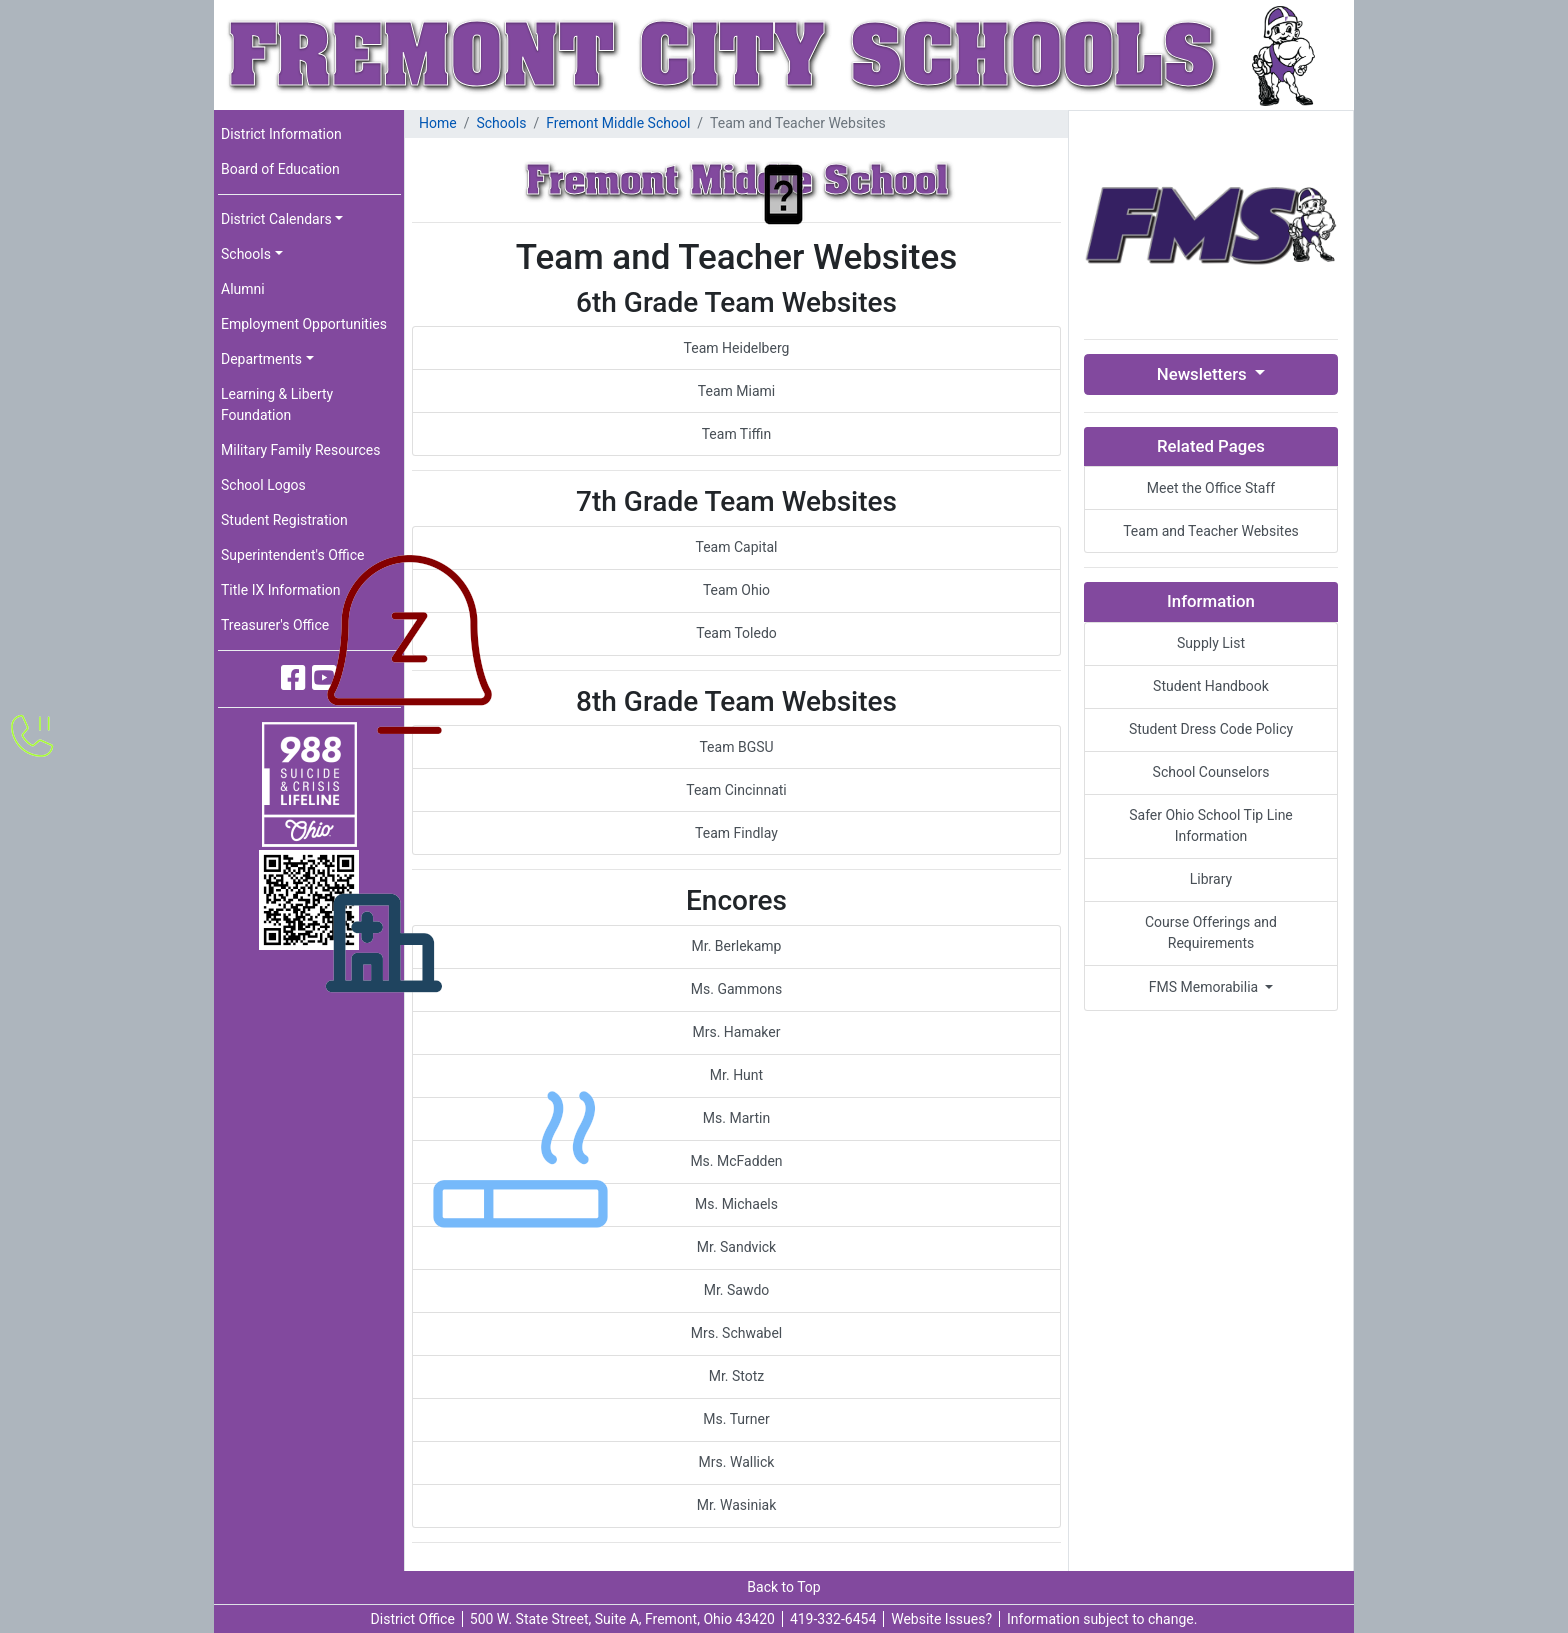 The image size is (1568, 1633). What do you see at coordinates (520, 1178) in the screenshot?
I see `indicates a designated smoking area` at bounding box center [520, 1178].